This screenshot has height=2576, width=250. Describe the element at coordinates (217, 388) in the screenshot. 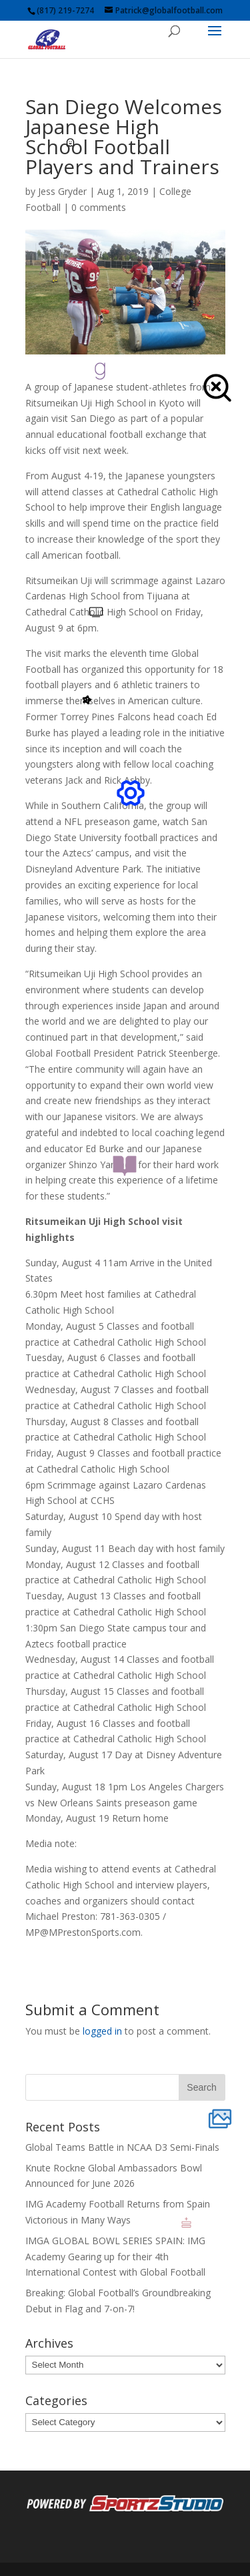

I see `clear search query` at that location.